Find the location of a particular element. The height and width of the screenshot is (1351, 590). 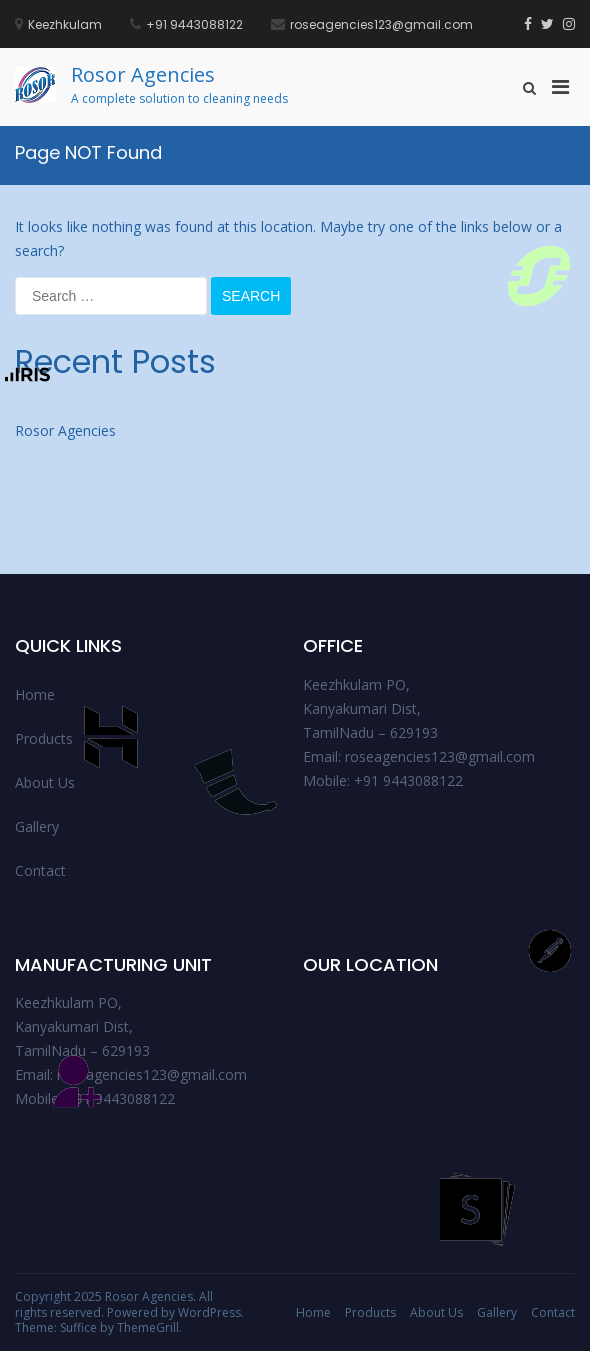

Flask web framework logo is located at coordinates (236, 782).